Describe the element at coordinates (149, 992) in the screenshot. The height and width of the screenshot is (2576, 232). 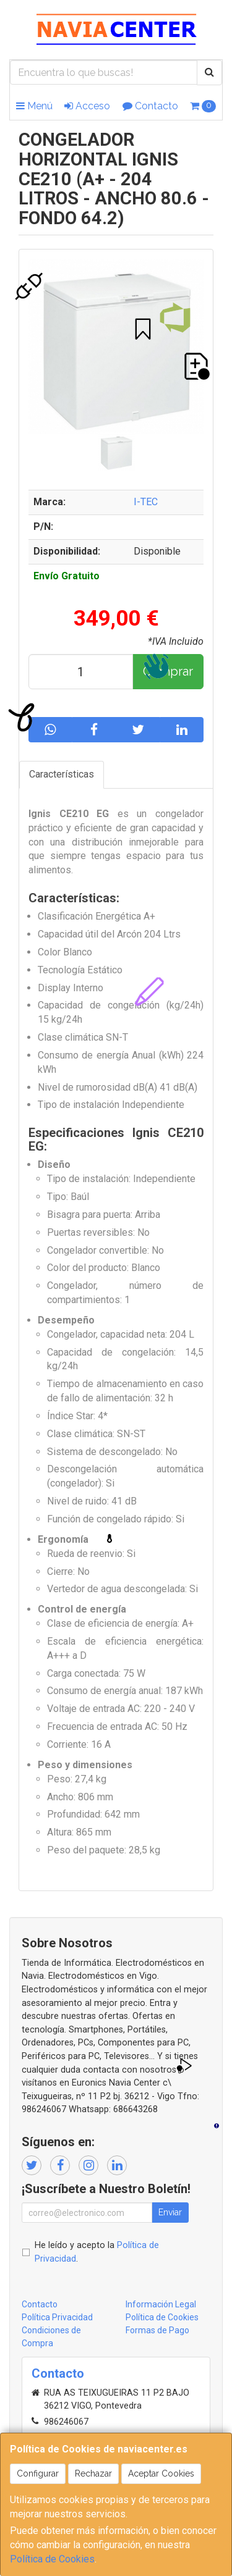
I see `edit this item` at that location.